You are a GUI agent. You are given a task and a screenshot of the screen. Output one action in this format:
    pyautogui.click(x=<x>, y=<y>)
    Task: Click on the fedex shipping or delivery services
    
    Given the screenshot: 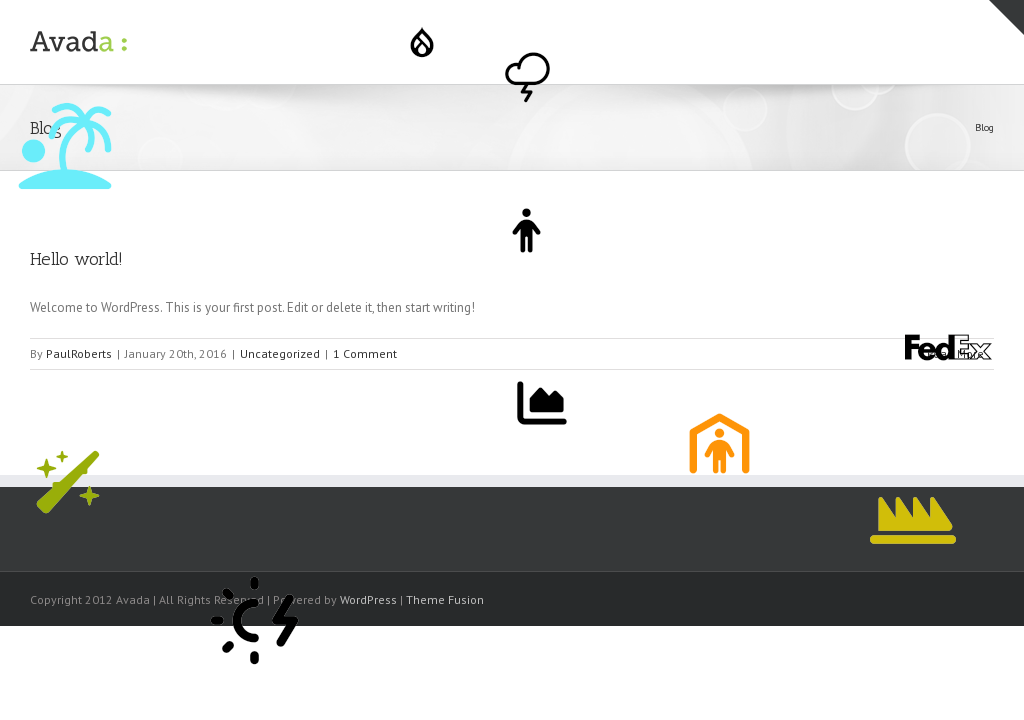 What is the action you would take?
    pyautogui.click(x=948, y=347)
    